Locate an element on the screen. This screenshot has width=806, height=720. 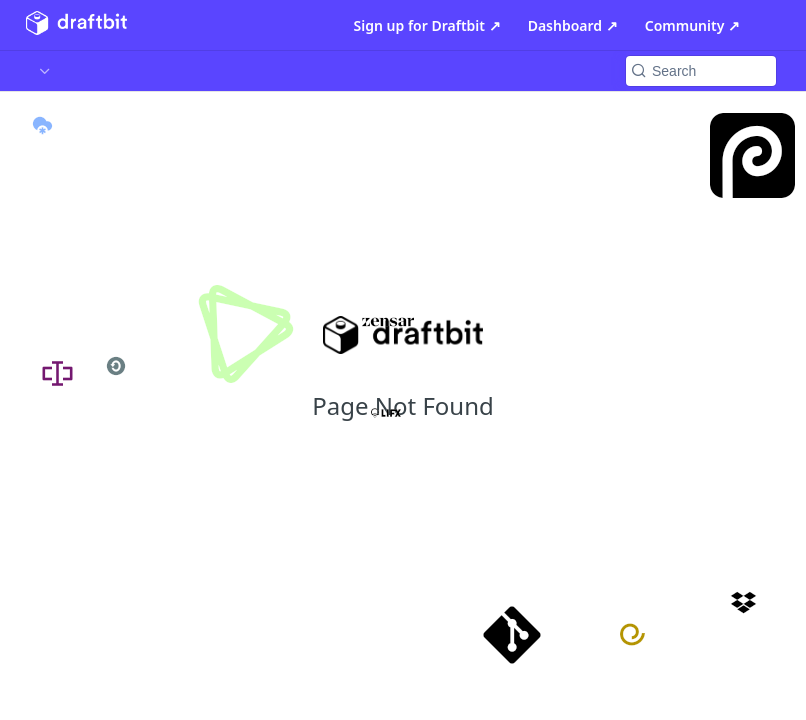
open Dropbox cloud storage is located at coordinates (743, 601).